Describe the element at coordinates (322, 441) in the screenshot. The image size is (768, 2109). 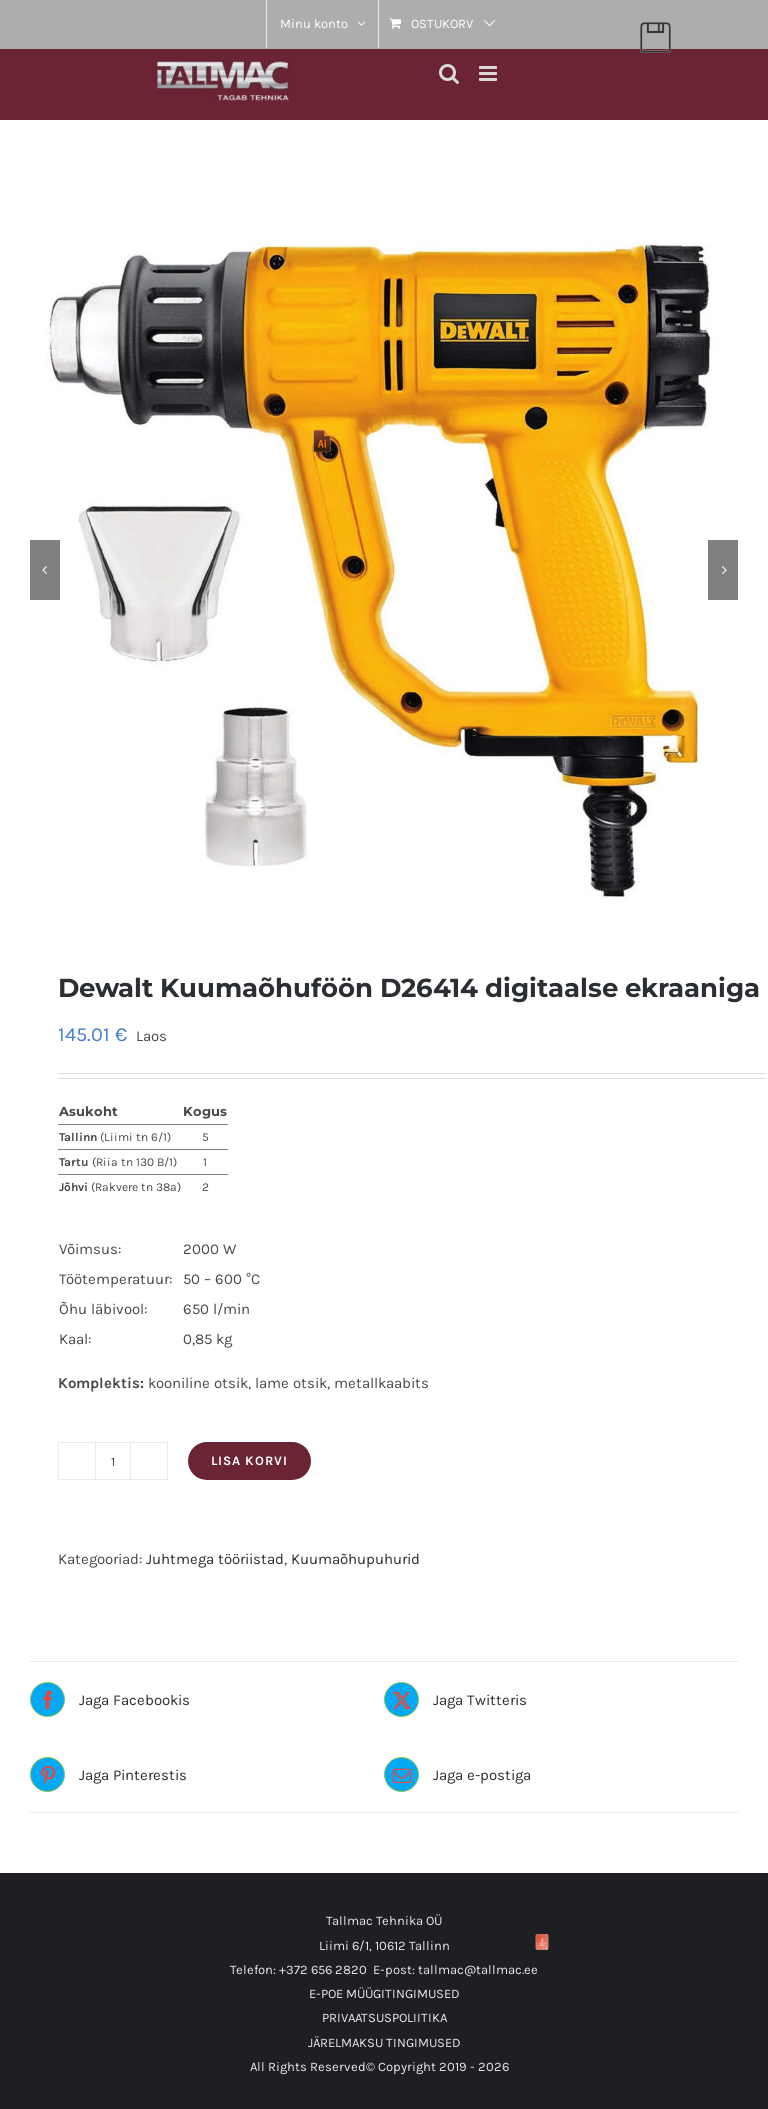
I see `open an Adobe Illustrator file` at that location.